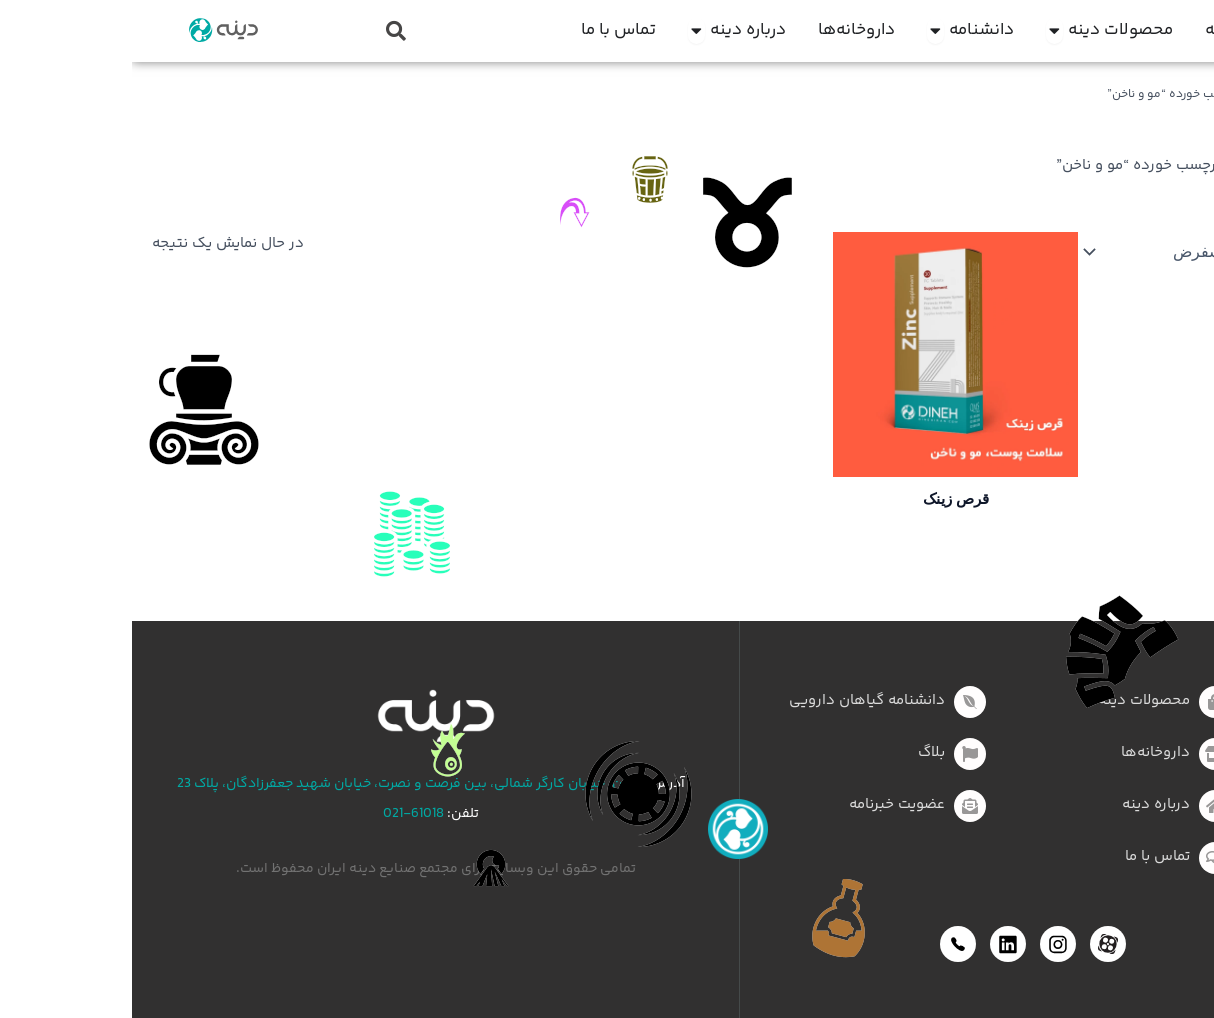 The width and height of the screenshot is (1214, 1018). What do you see at coordinates (747, 222) in the screenshot?
I see `taurus zodiac sign indicator` at bounding box center [747, 222].